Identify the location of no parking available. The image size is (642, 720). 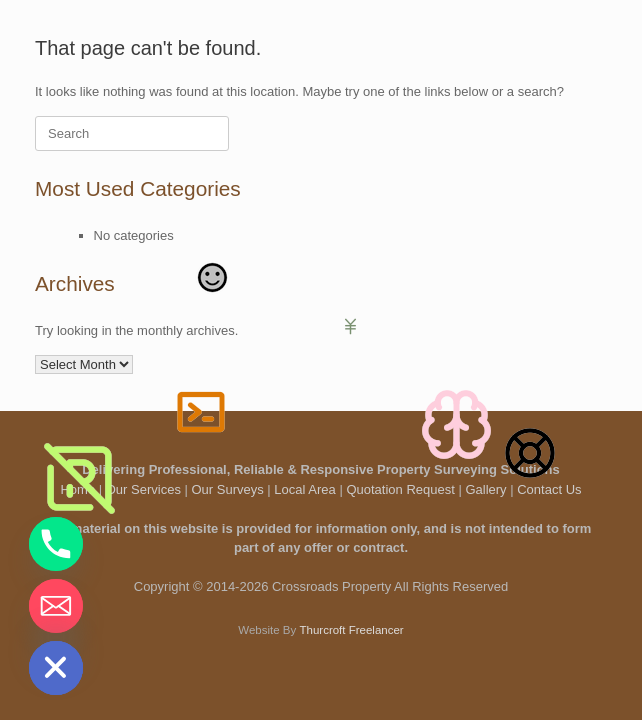
(79, 478).